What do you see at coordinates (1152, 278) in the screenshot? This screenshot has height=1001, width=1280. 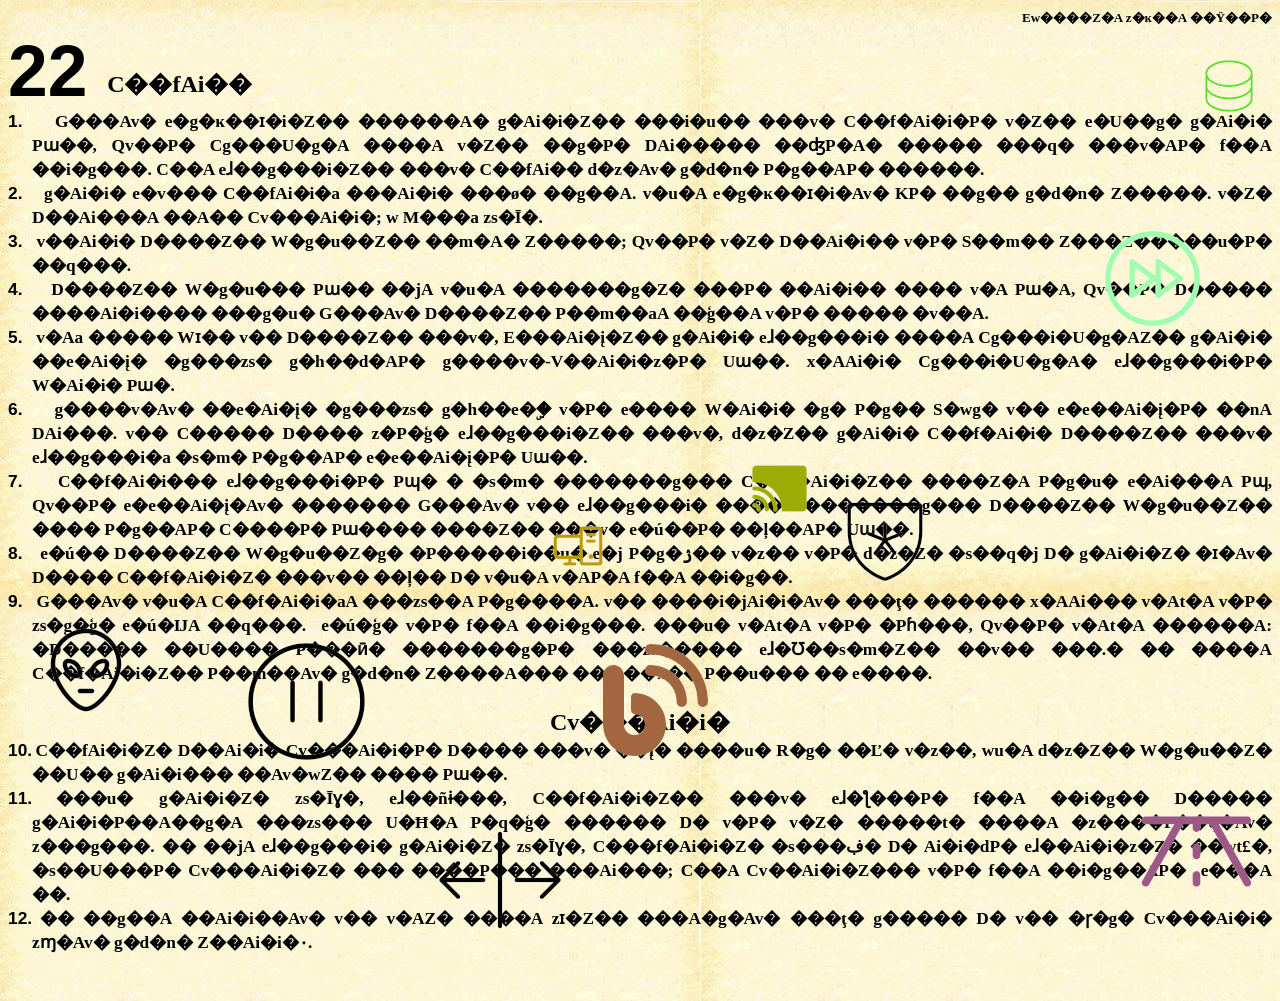 I see `skip forward in media playback` at bounding box center [1152, 278].